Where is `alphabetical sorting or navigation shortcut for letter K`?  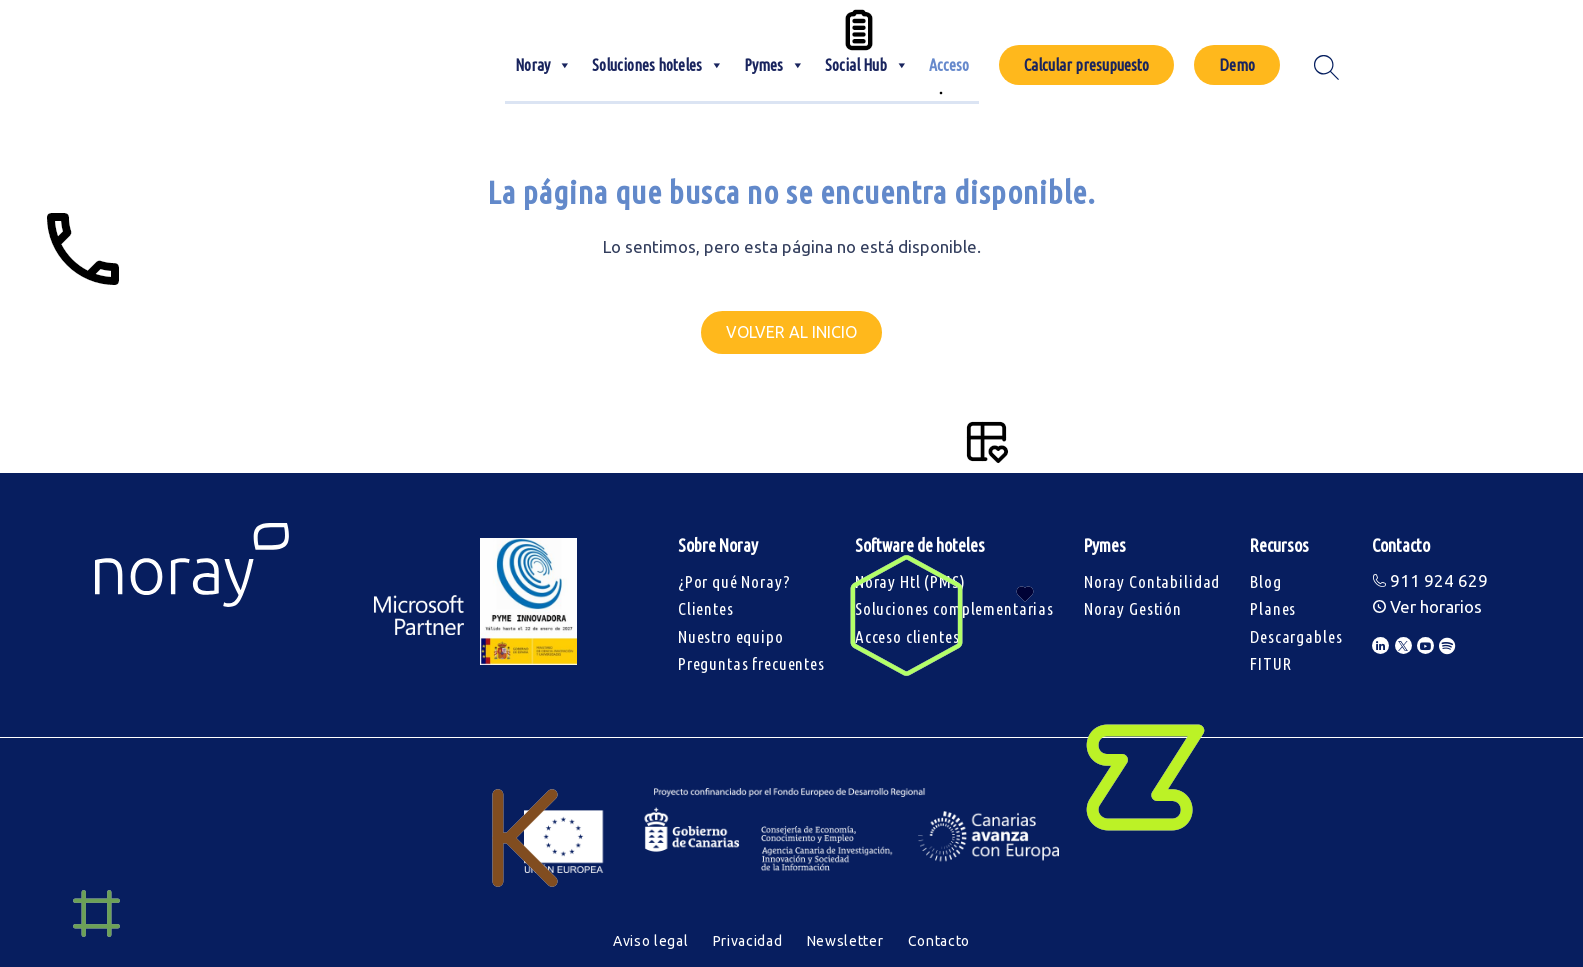 alphabetical sorting or navigation shortcut for letter K is located at coordinates (525, 838).